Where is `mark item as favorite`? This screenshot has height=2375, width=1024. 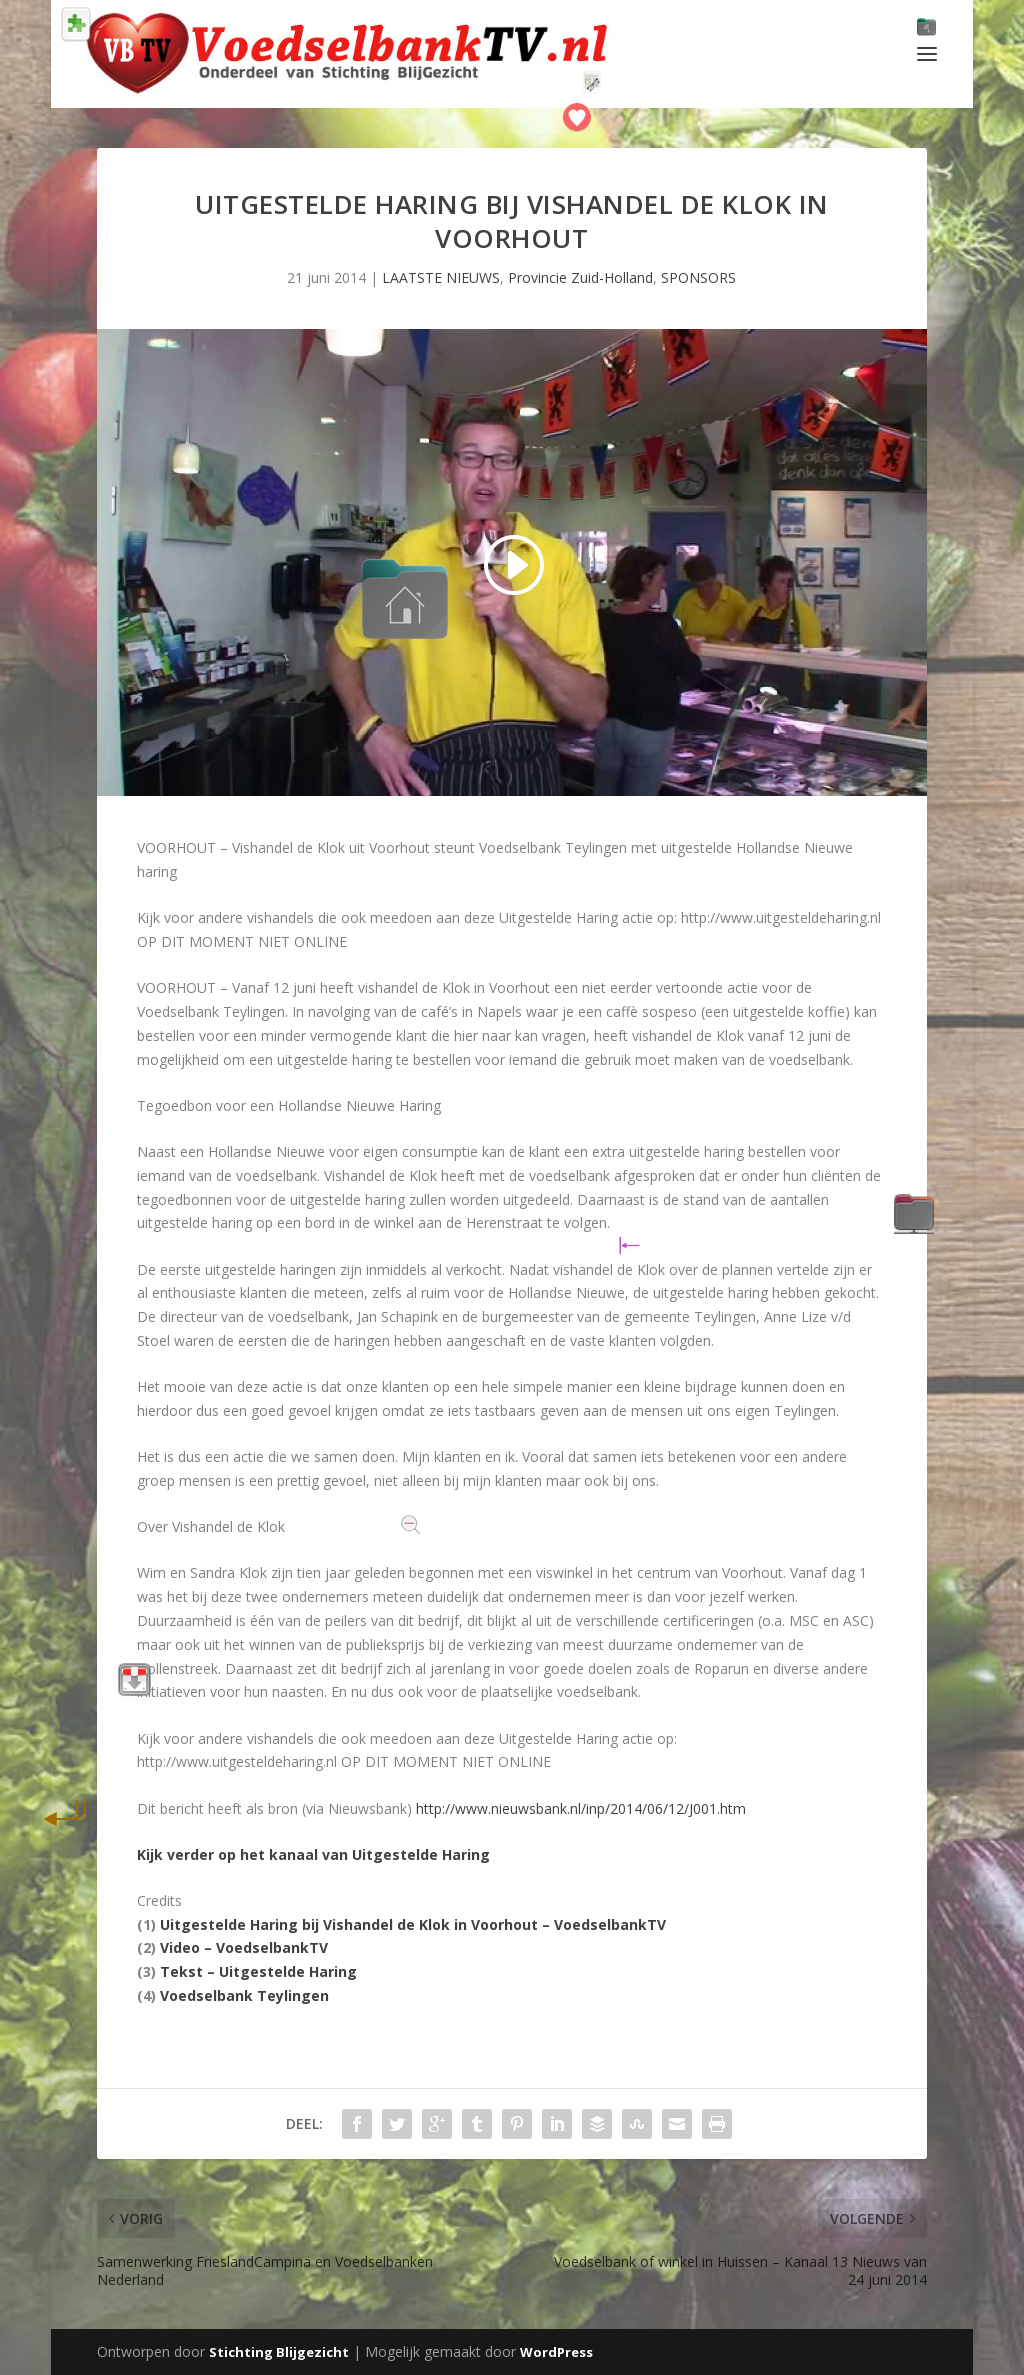 mark item as favorite is located at coordinates (577, 117).